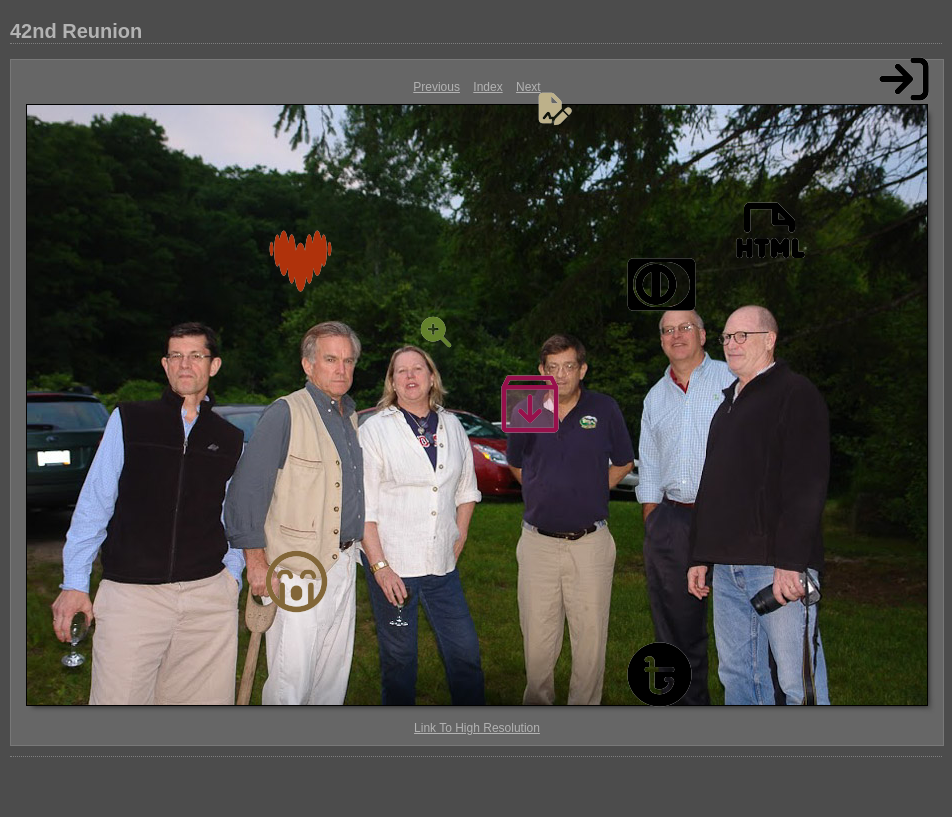  What do you see at coordinates (661, 284) in the screenshot?
I see `pay with Diners Club credit card` at bounding box center [661, 284].